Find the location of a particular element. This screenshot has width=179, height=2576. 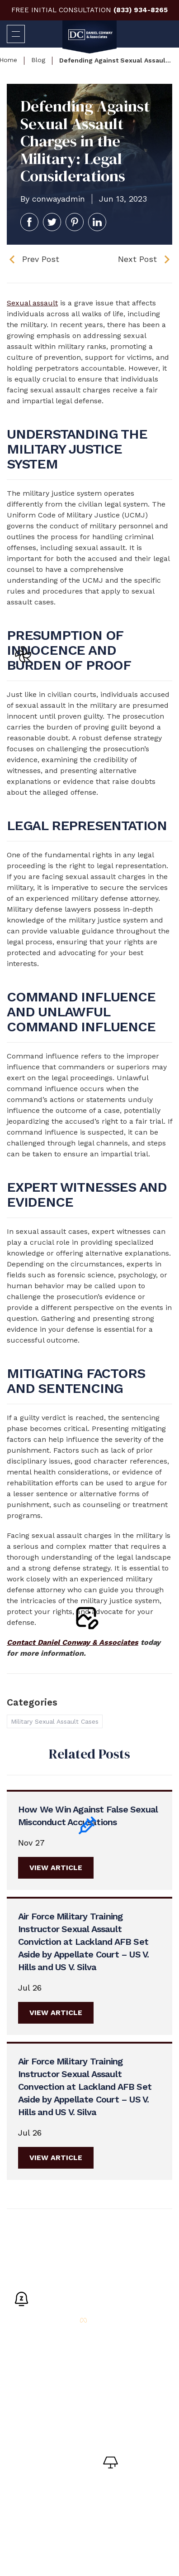

mute or snooze notifications is located at coordinates (21, 2299).